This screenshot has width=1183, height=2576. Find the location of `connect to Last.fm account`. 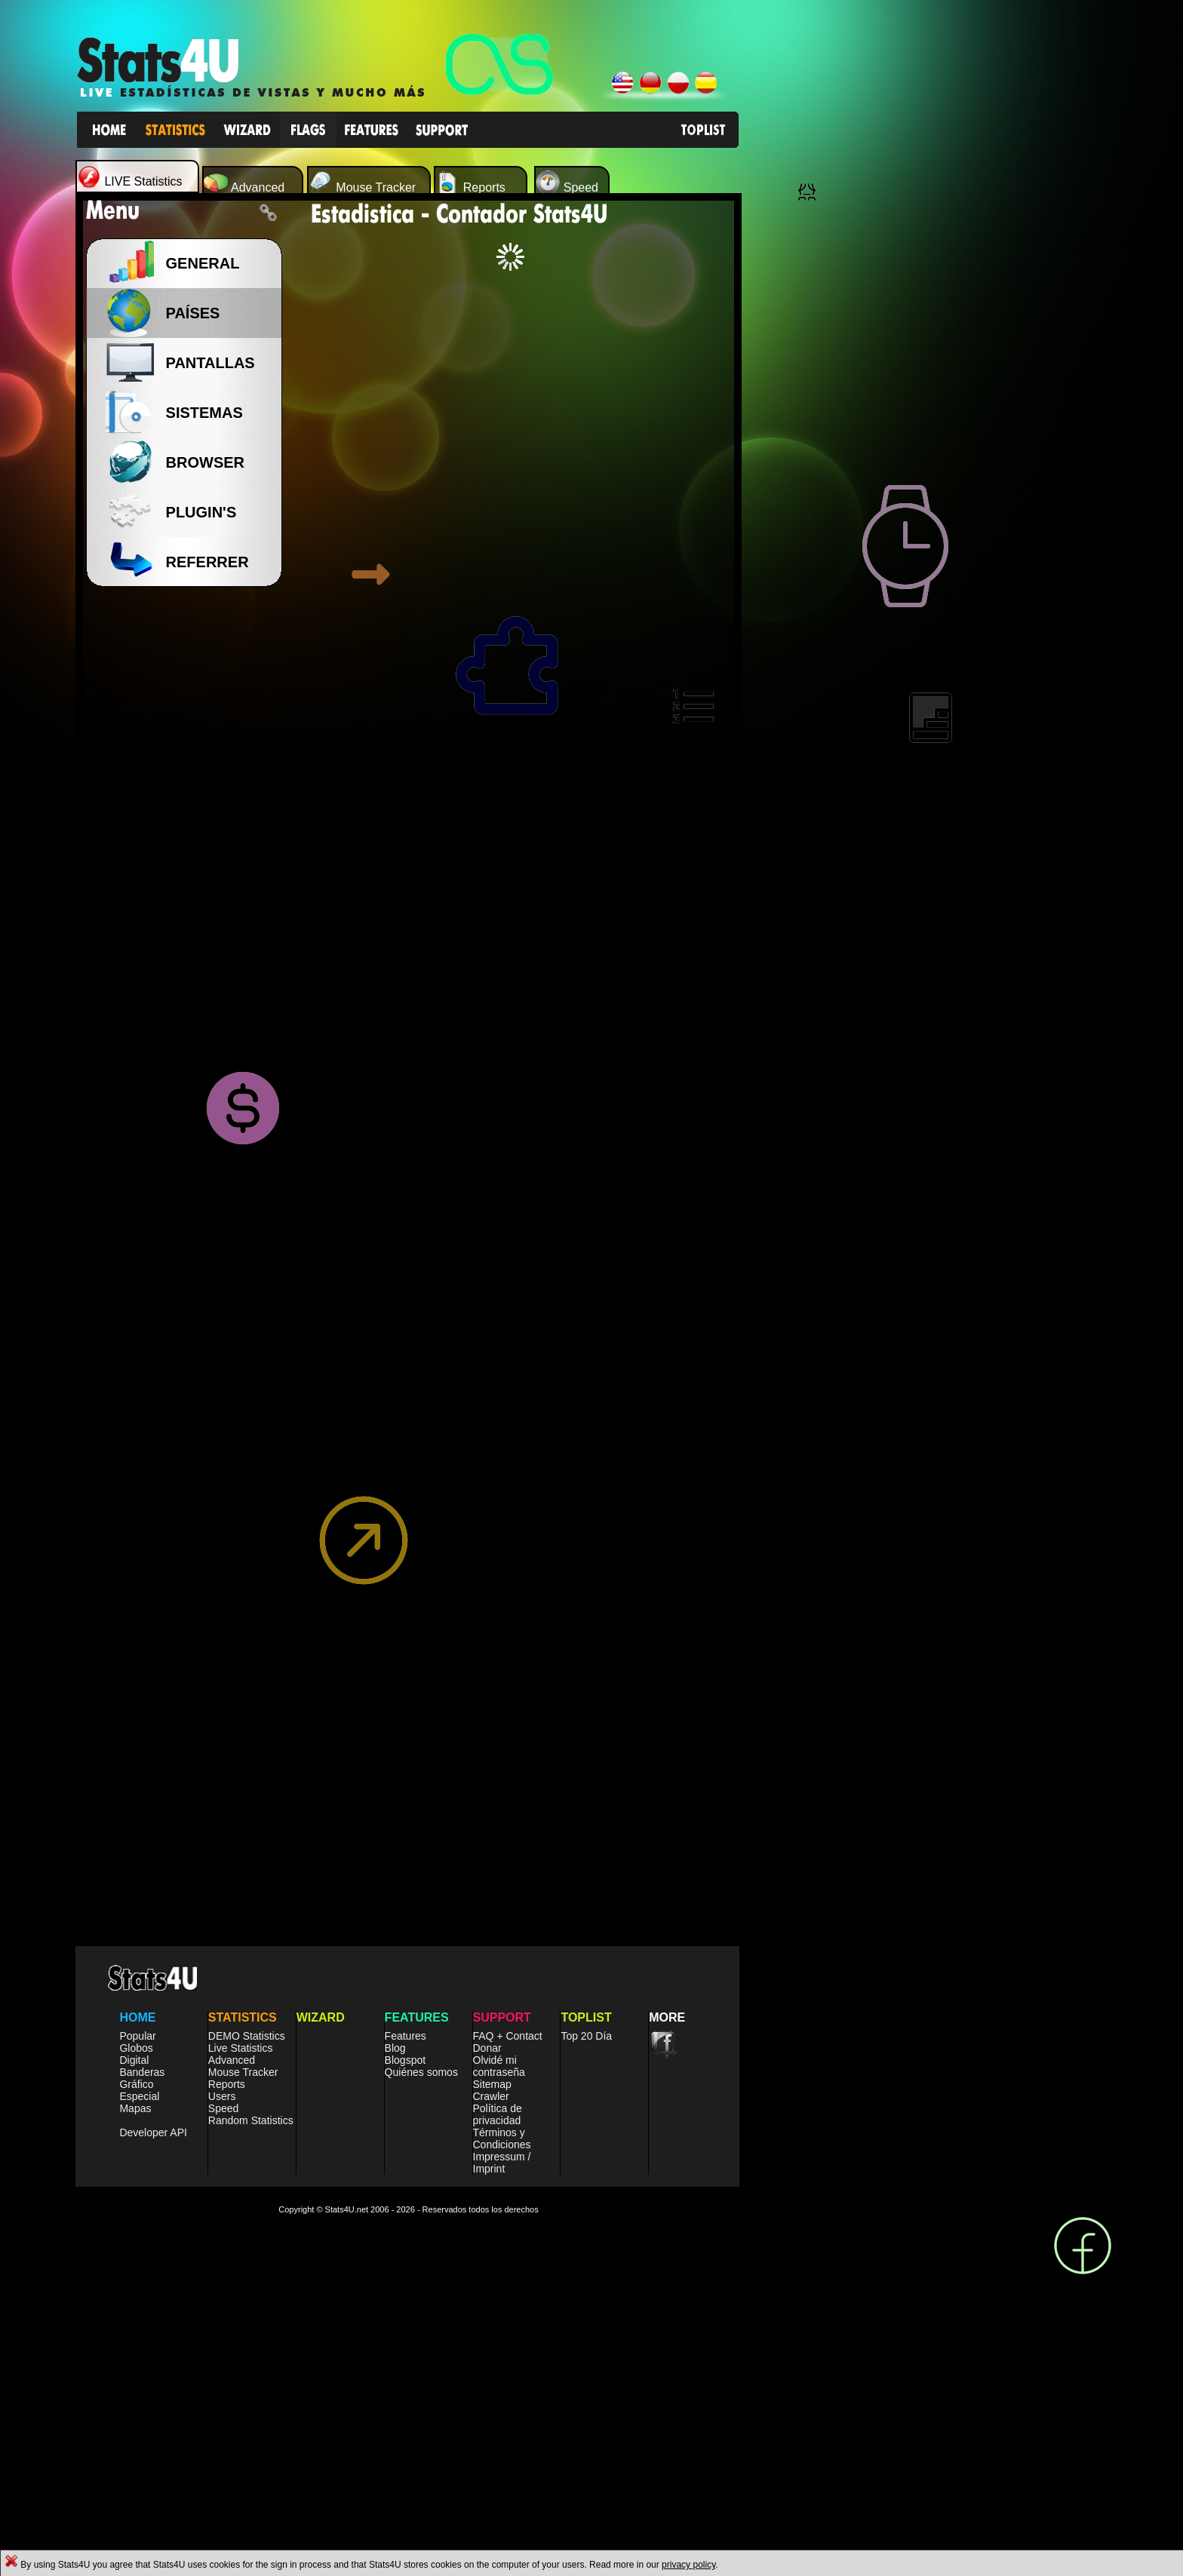

connect to Last.fm account is located at coordinates (499, 63).